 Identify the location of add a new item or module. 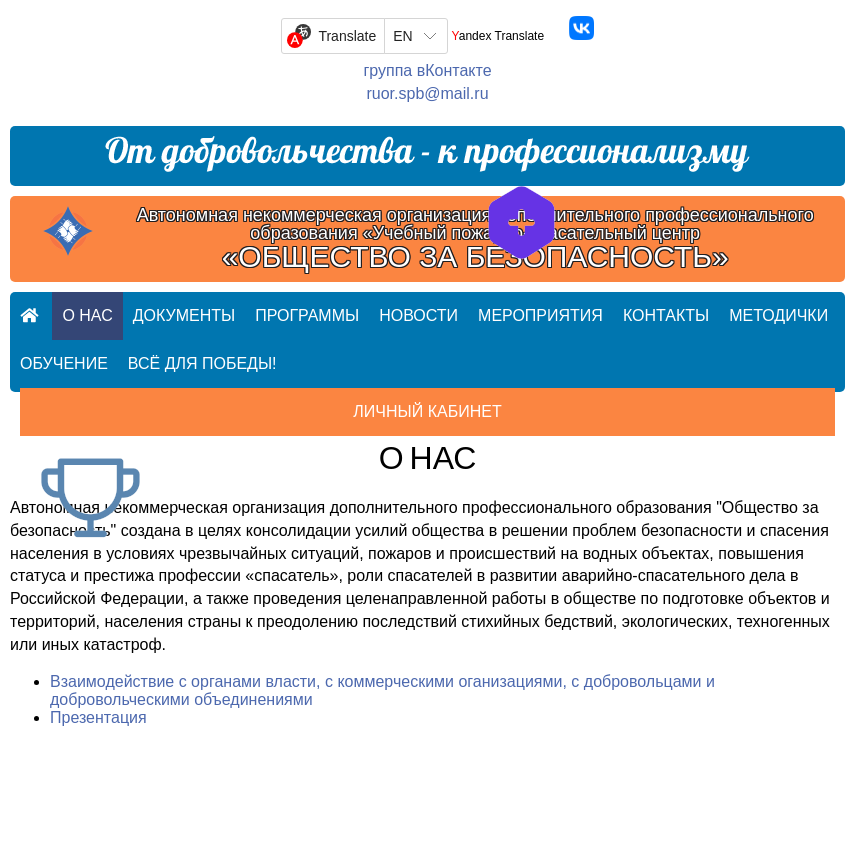
(521, 222).